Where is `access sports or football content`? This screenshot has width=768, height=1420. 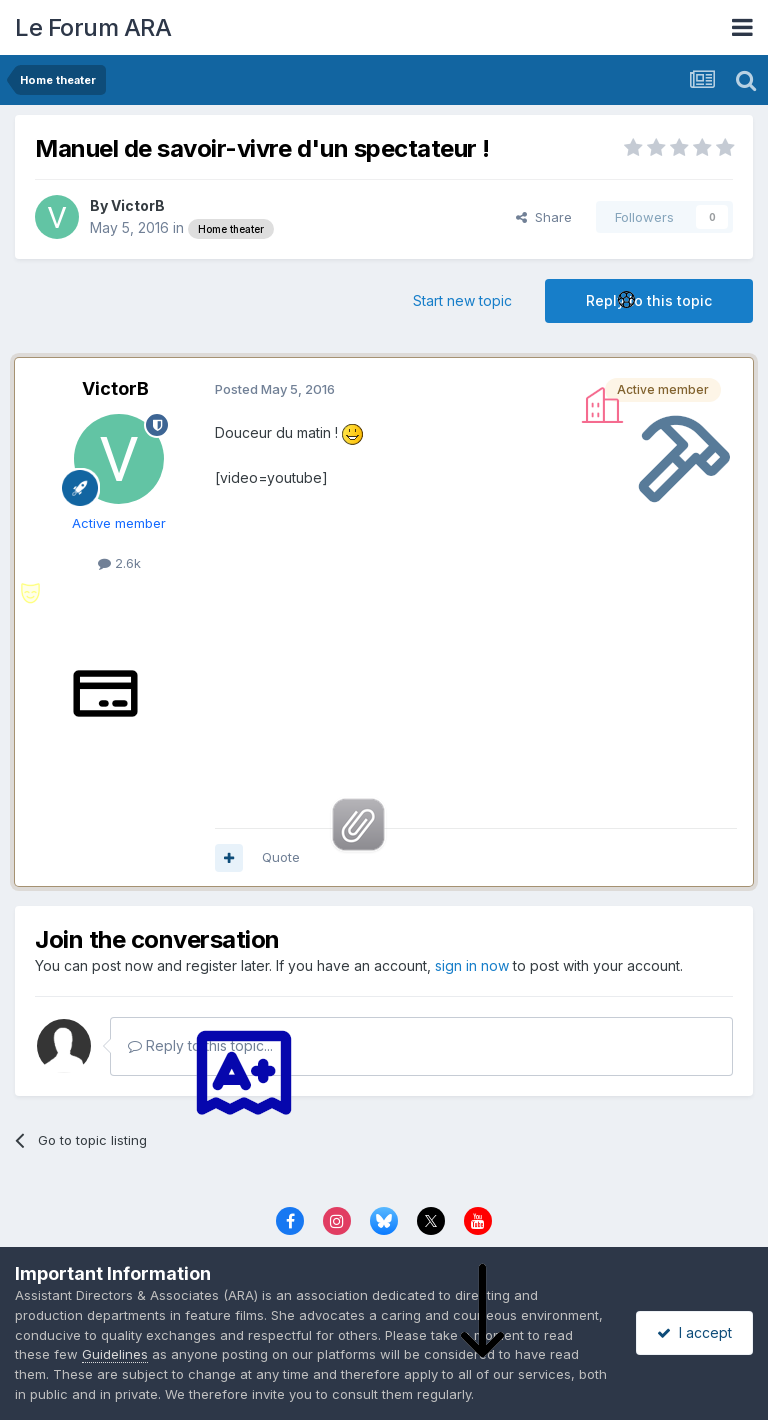
access sports or football content is located at coordinates (626, 299).